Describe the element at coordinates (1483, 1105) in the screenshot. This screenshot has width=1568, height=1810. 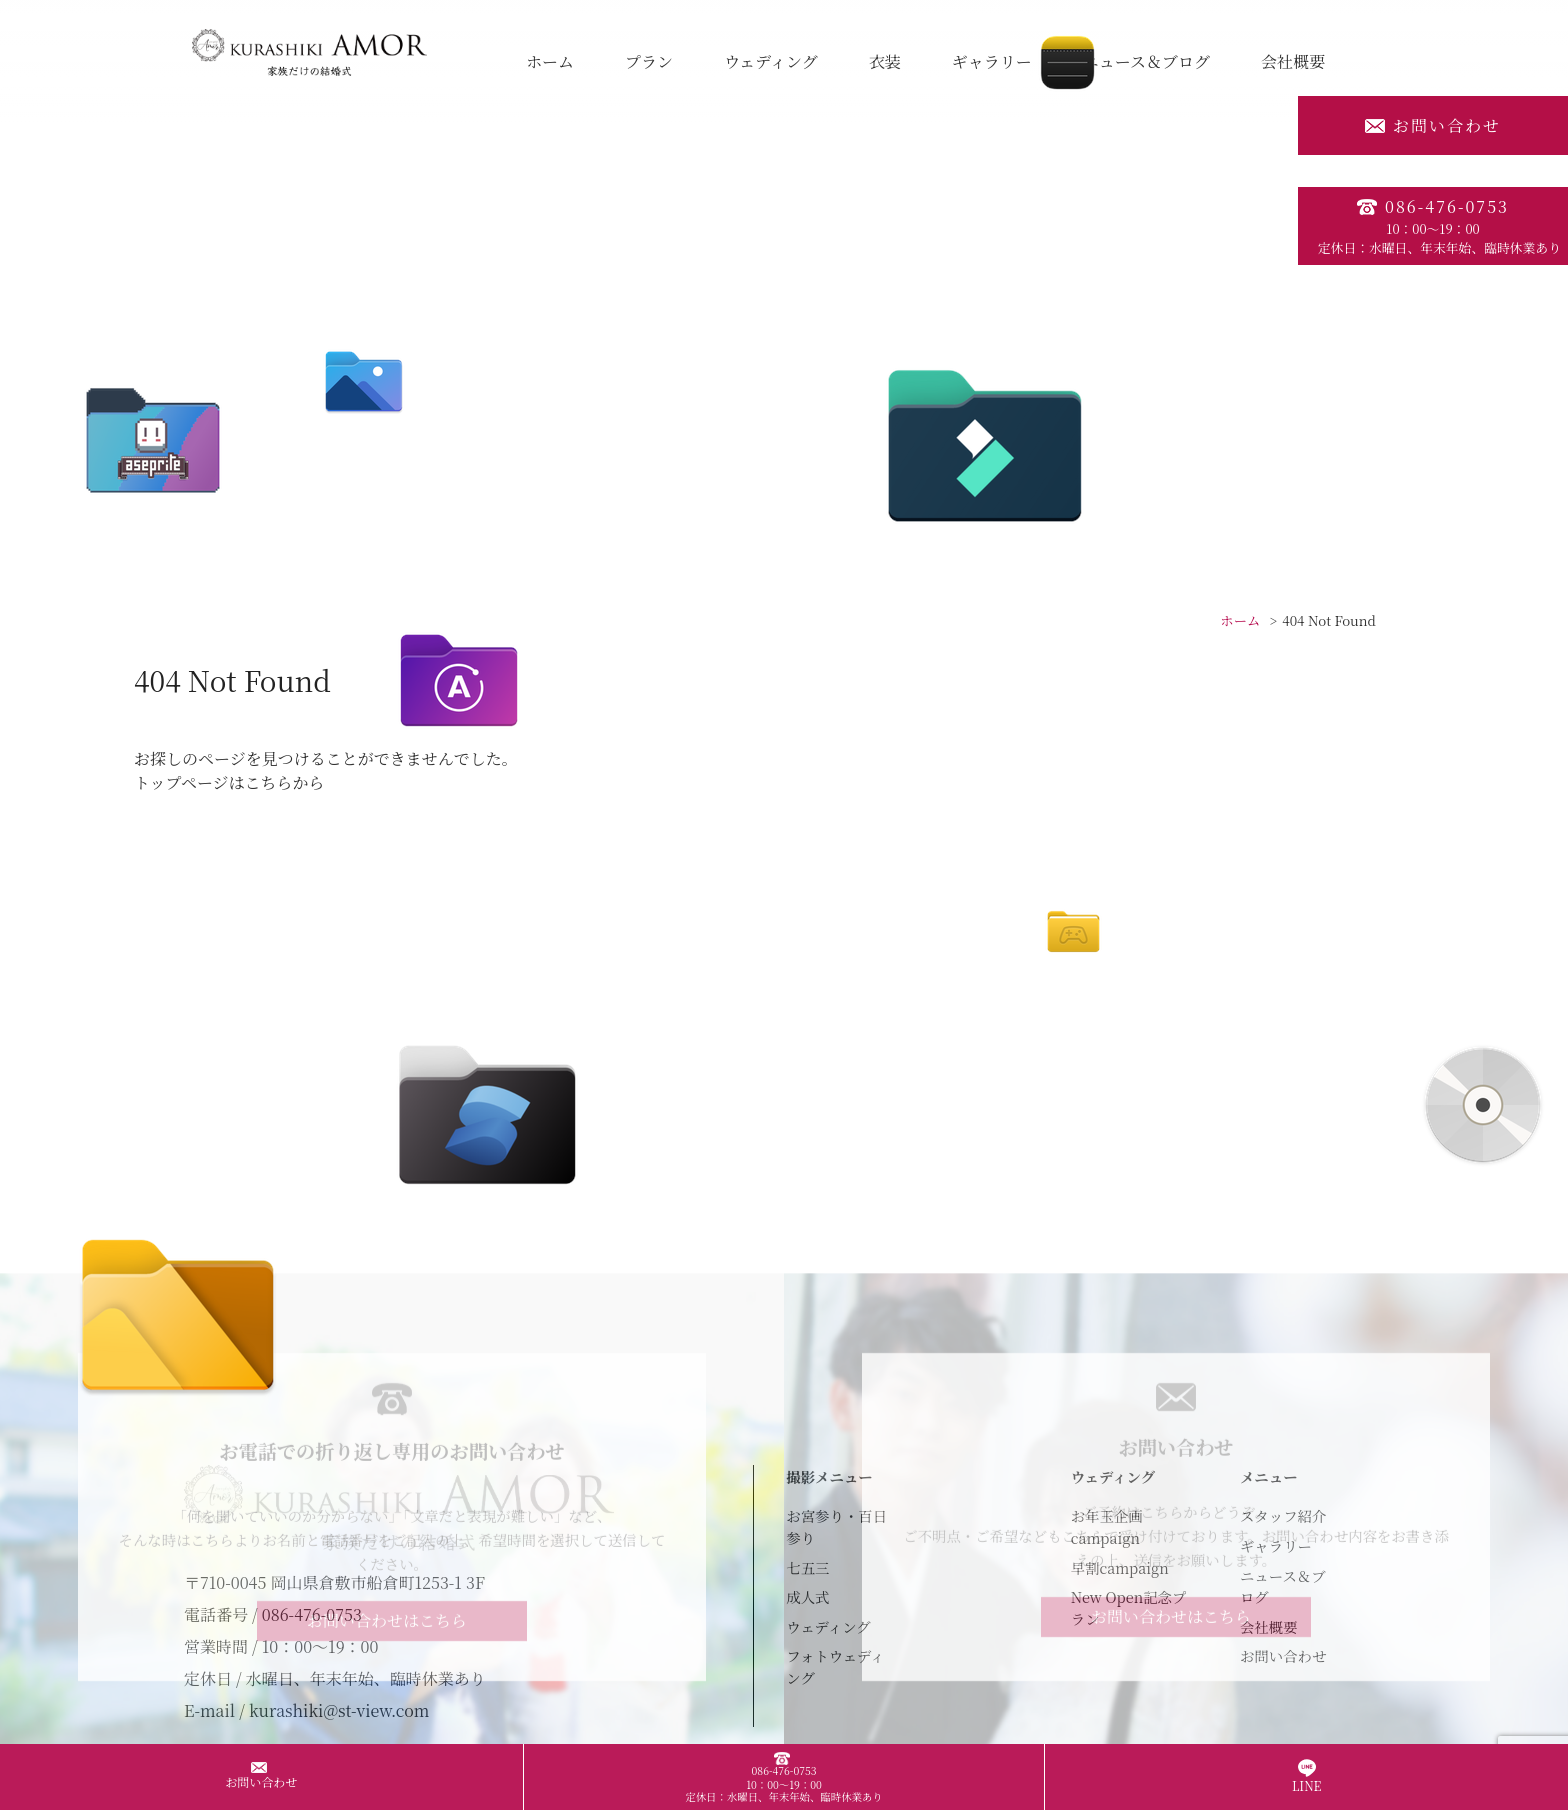
I see `indicates a DVD-RW drive or rewritable disc` at that location.